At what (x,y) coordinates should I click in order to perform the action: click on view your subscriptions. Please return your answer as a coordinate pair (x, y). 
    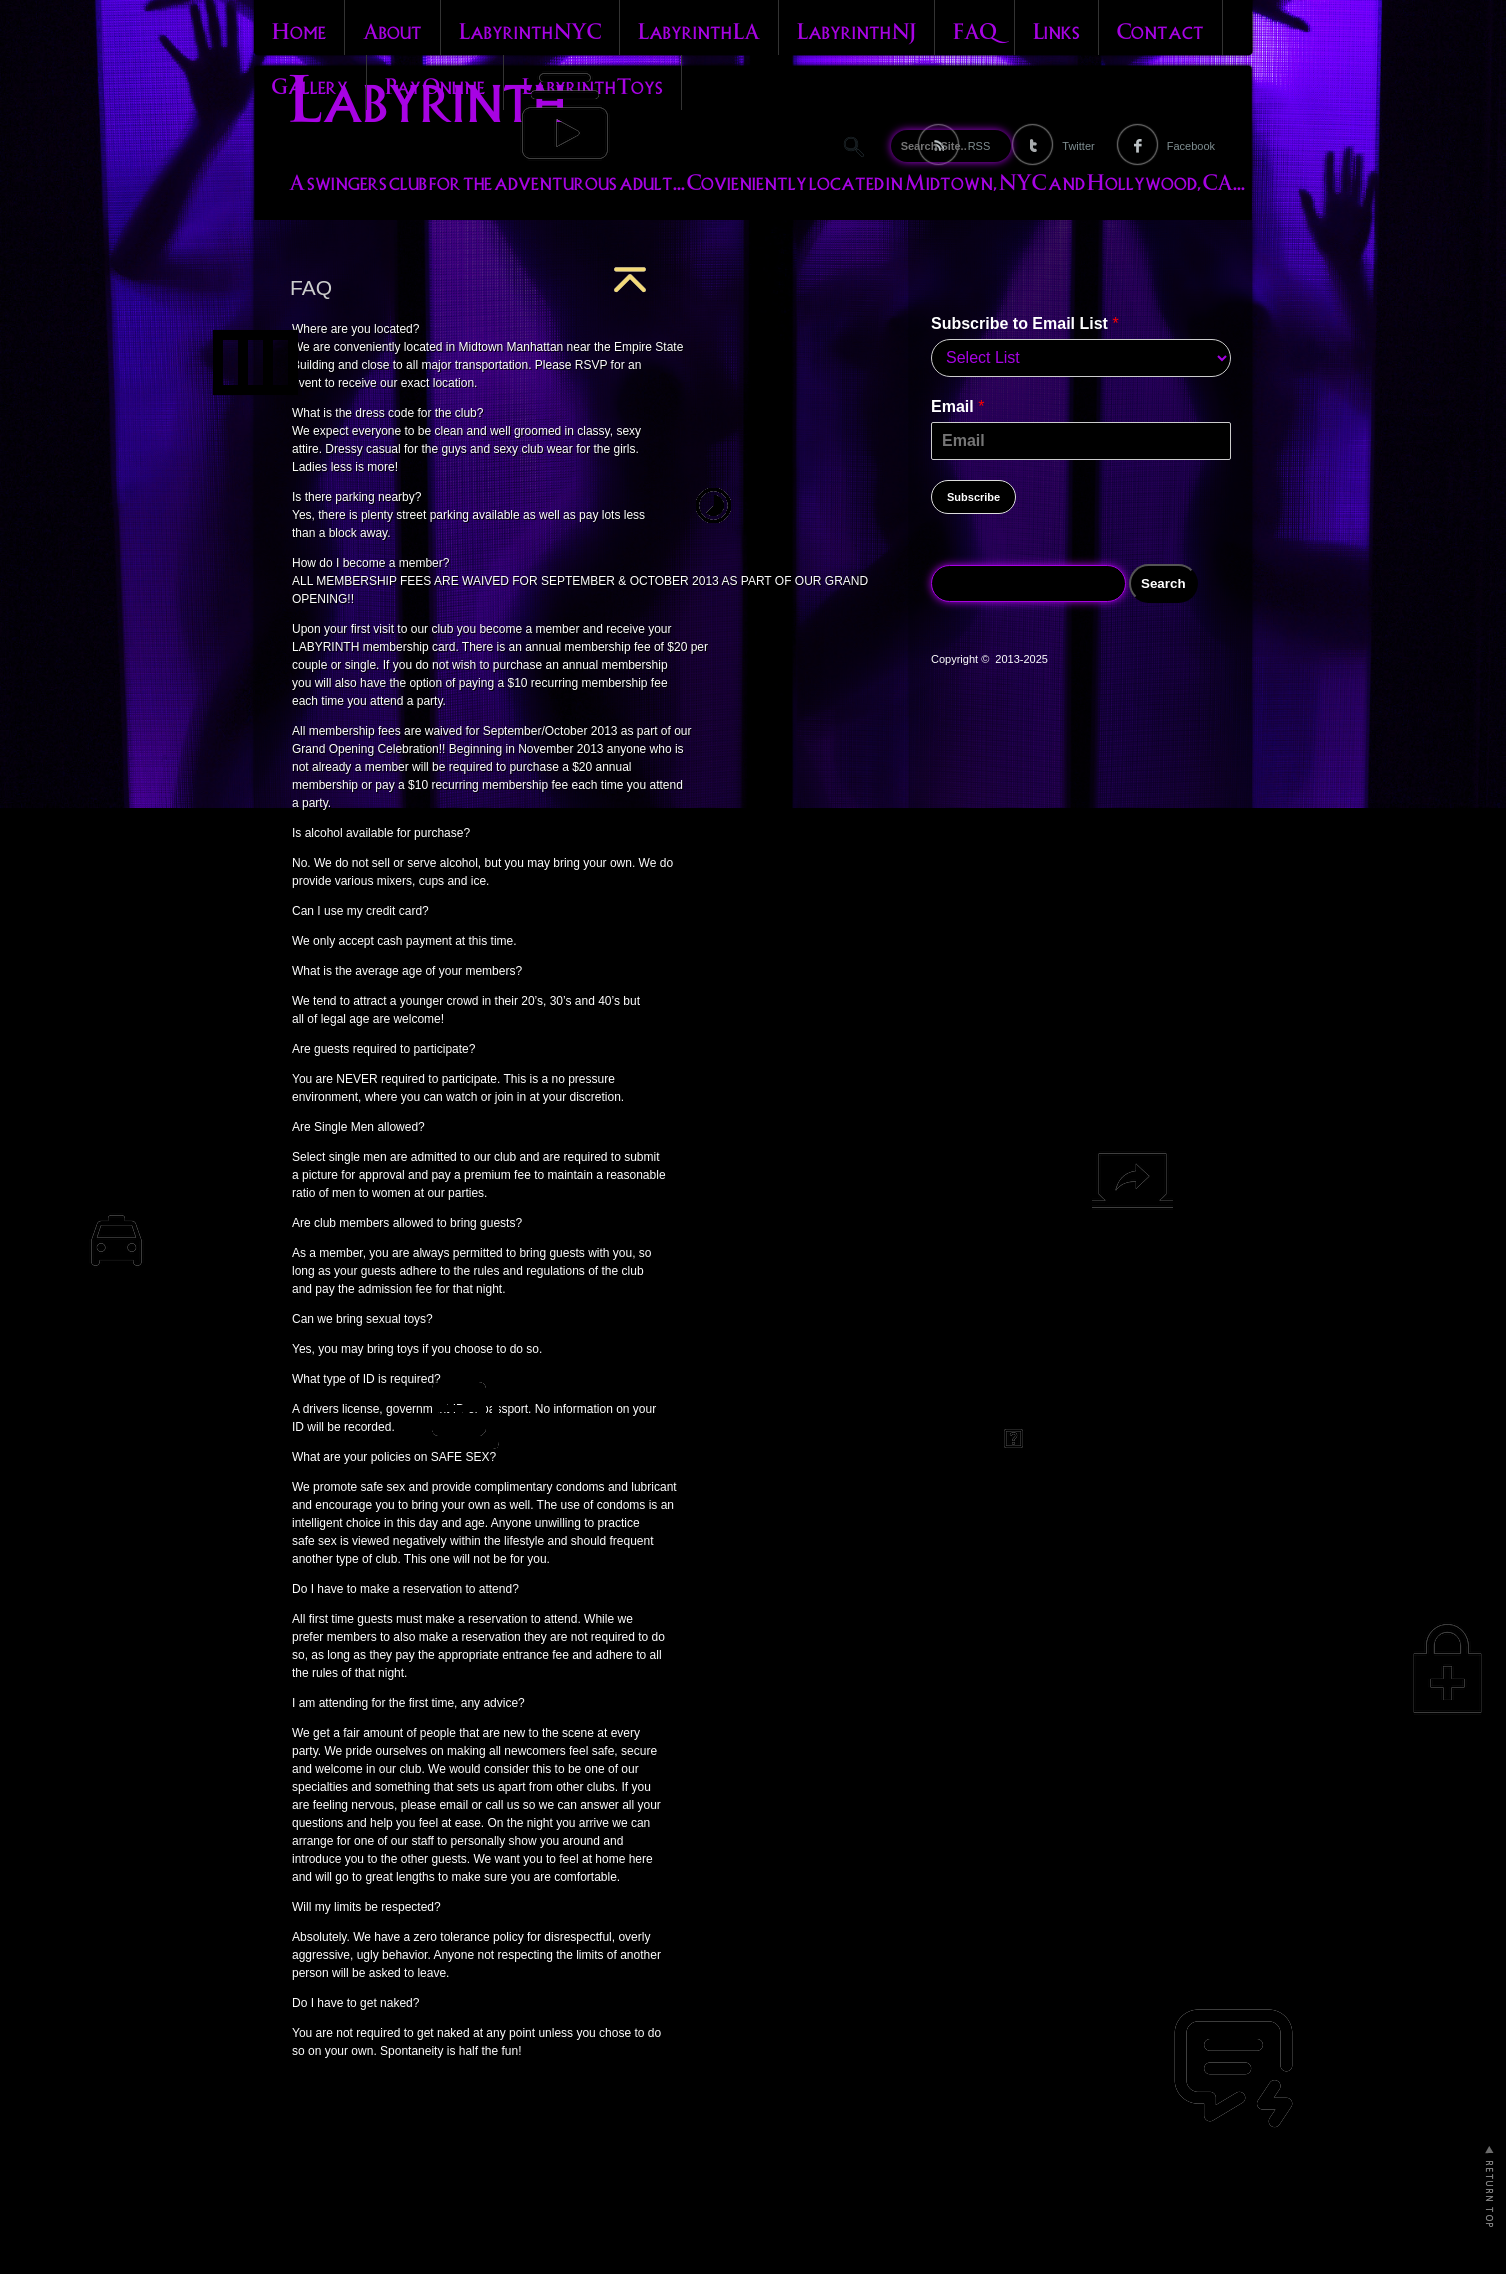
    Looking at the image, I should click on (565, 116).